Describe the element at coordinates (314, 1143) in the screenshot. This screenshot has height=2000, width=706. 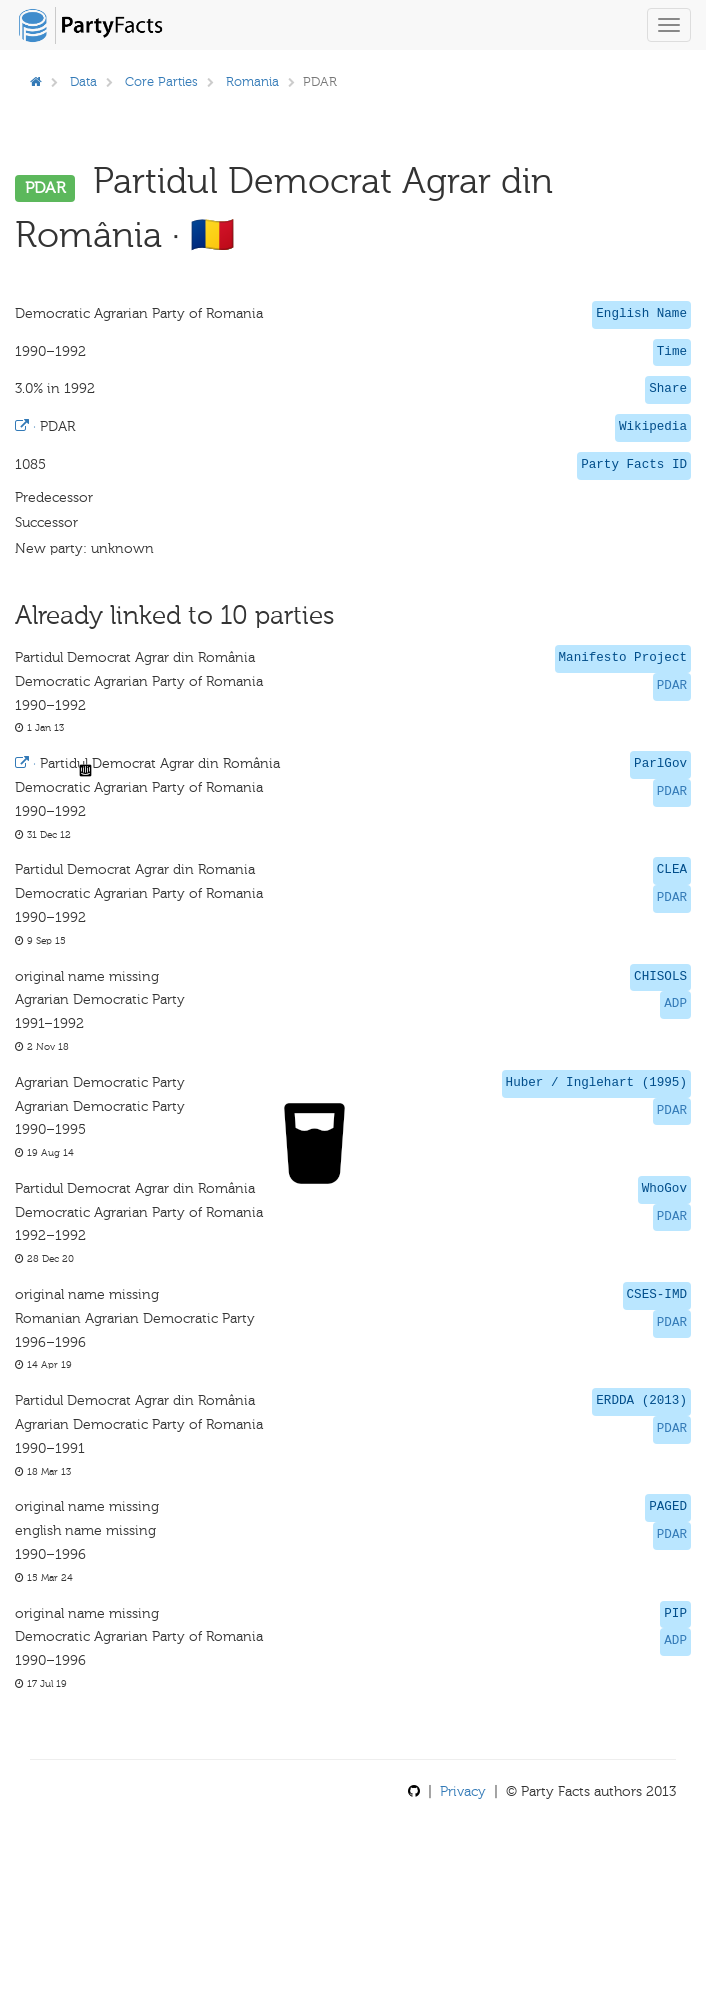
I see `track your water intake` at that location.